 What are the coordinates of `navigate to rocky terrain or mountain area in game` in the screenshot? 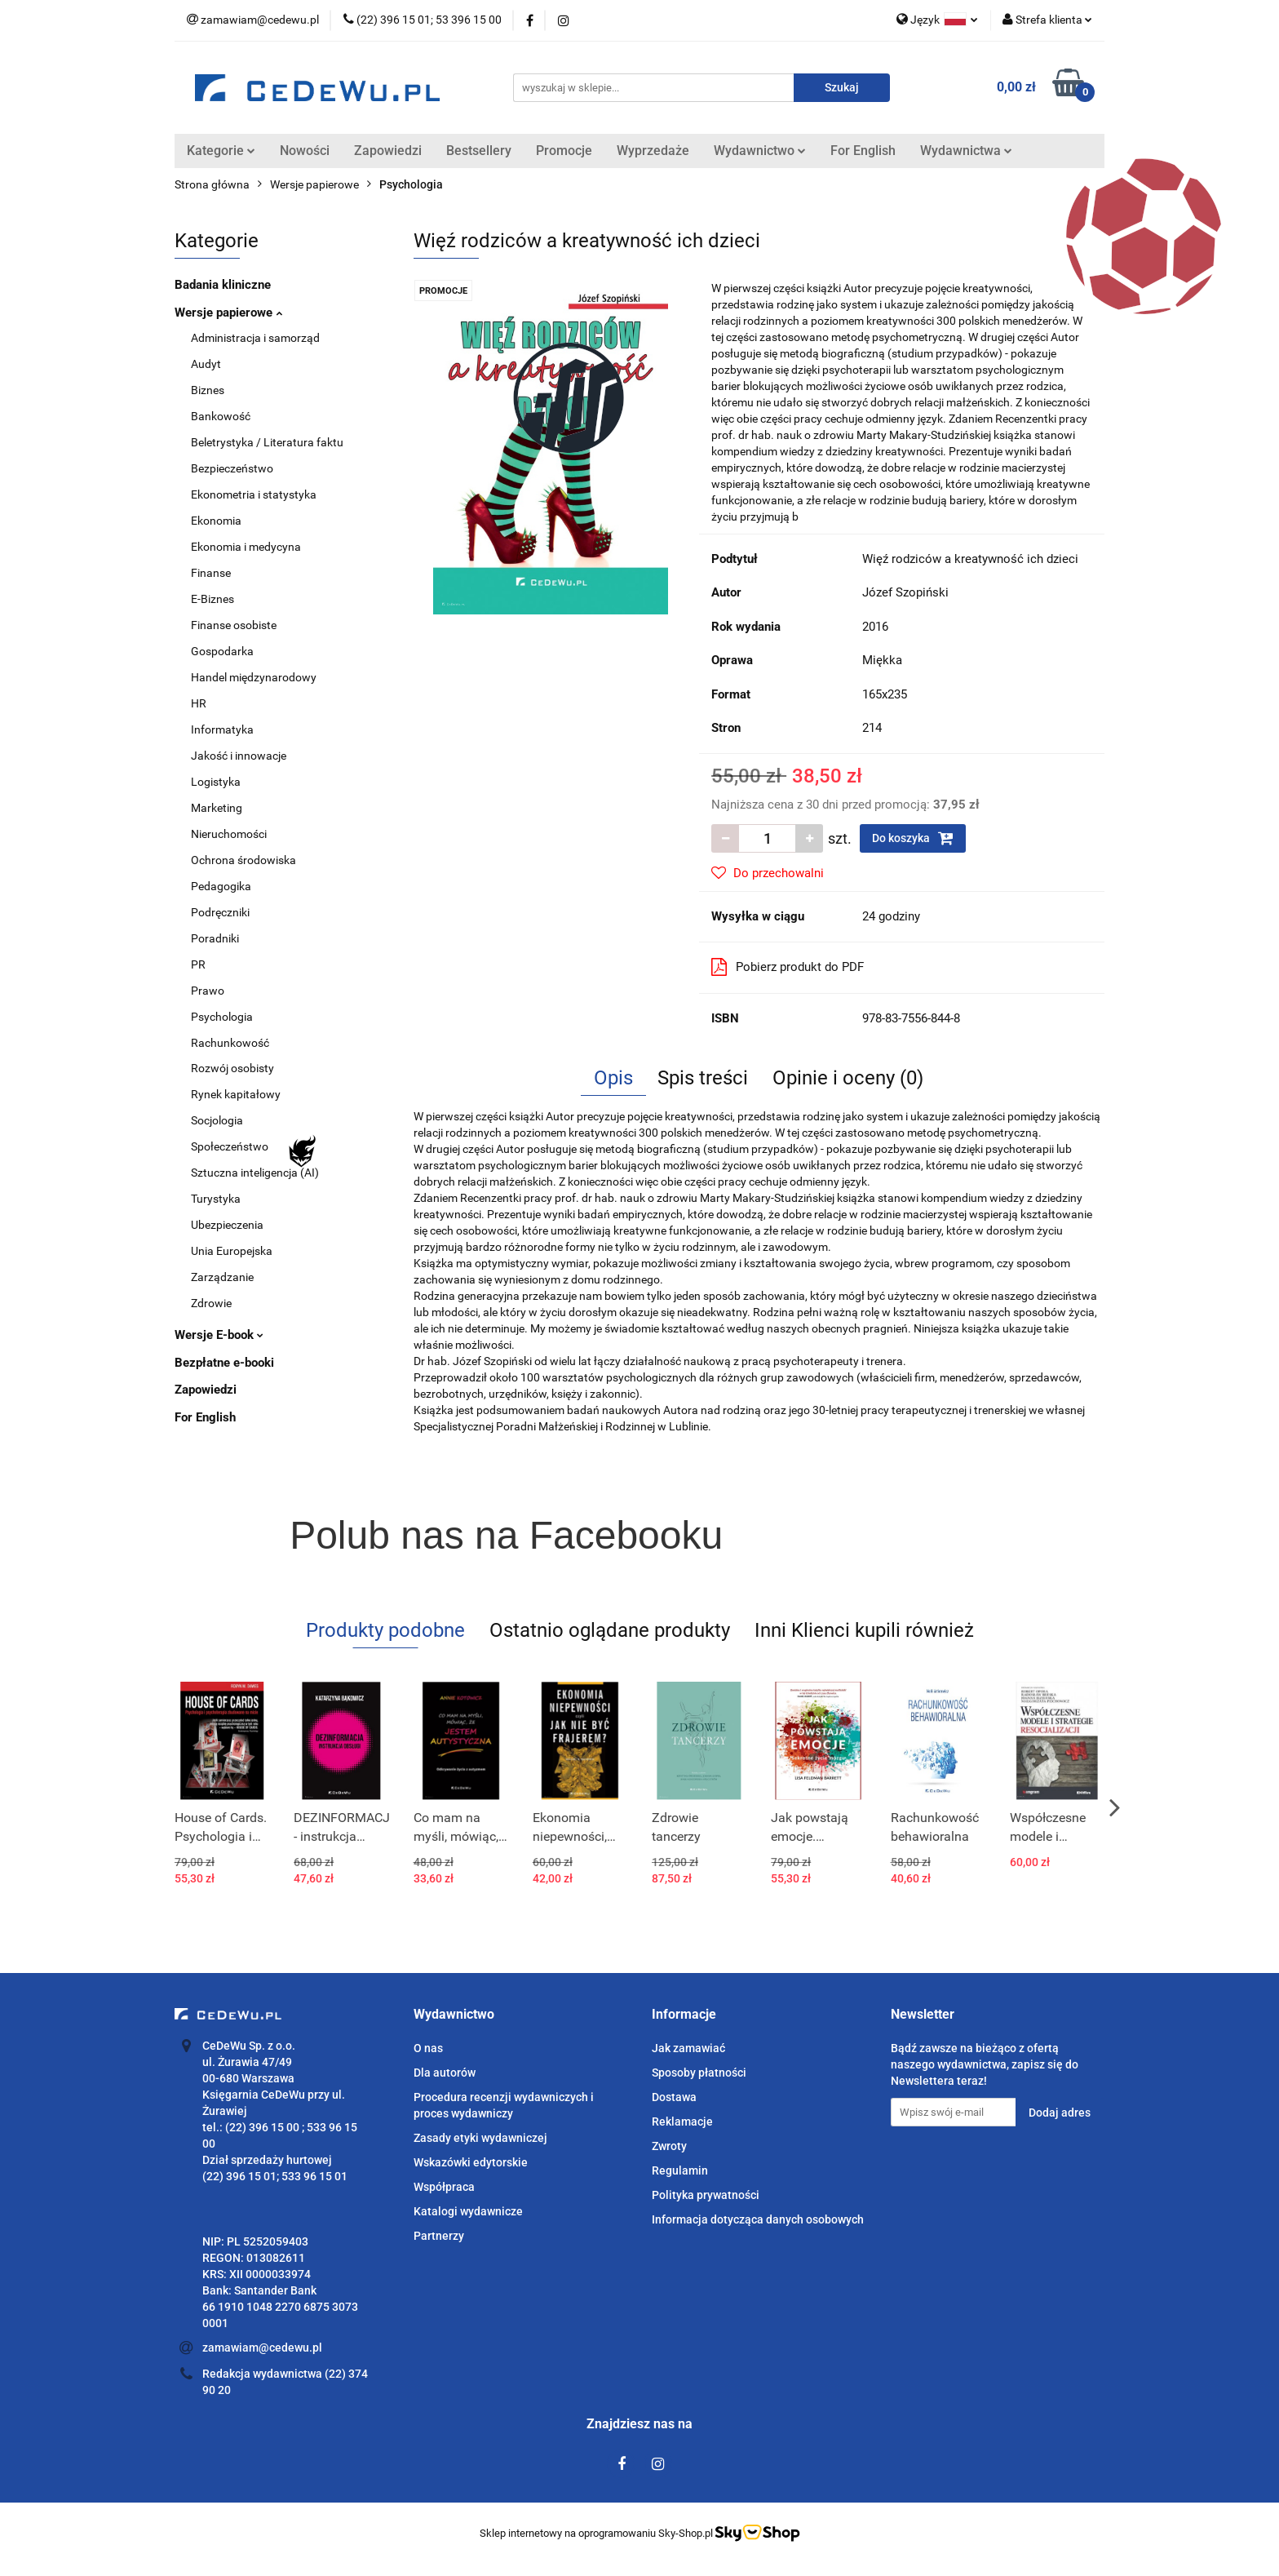 It's located at (569, 397).